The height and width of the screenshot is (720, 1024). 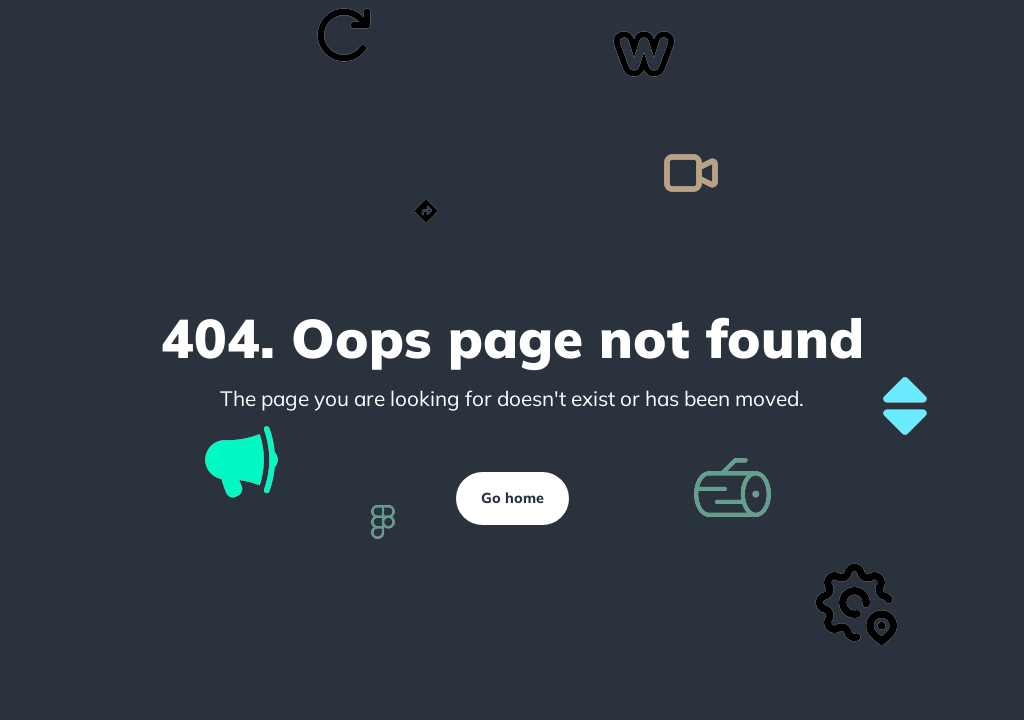 I want to click on make an announcement, so click(x=241, y=462).